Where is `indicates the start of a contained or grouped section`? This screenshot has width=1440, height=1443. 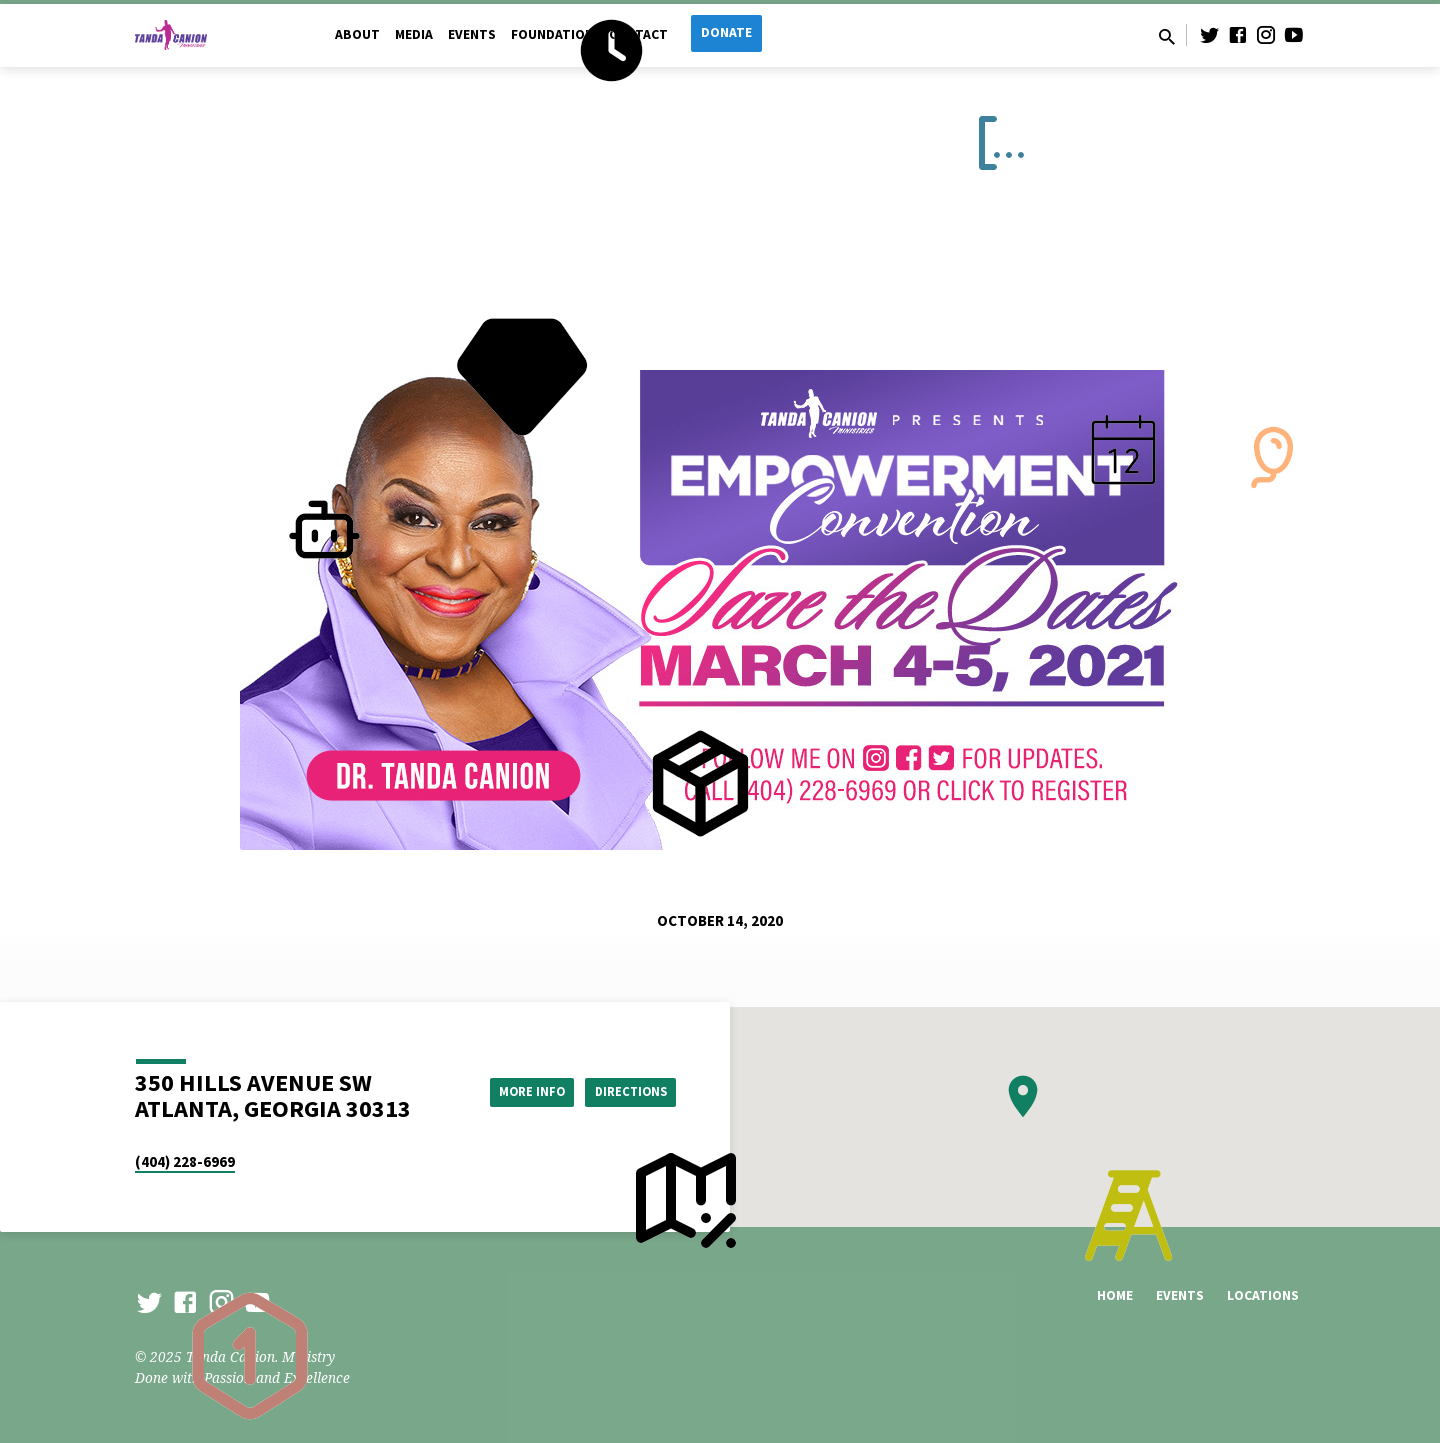 indicates the start of a contained or grouped section is located at coordinates (1003, 143).